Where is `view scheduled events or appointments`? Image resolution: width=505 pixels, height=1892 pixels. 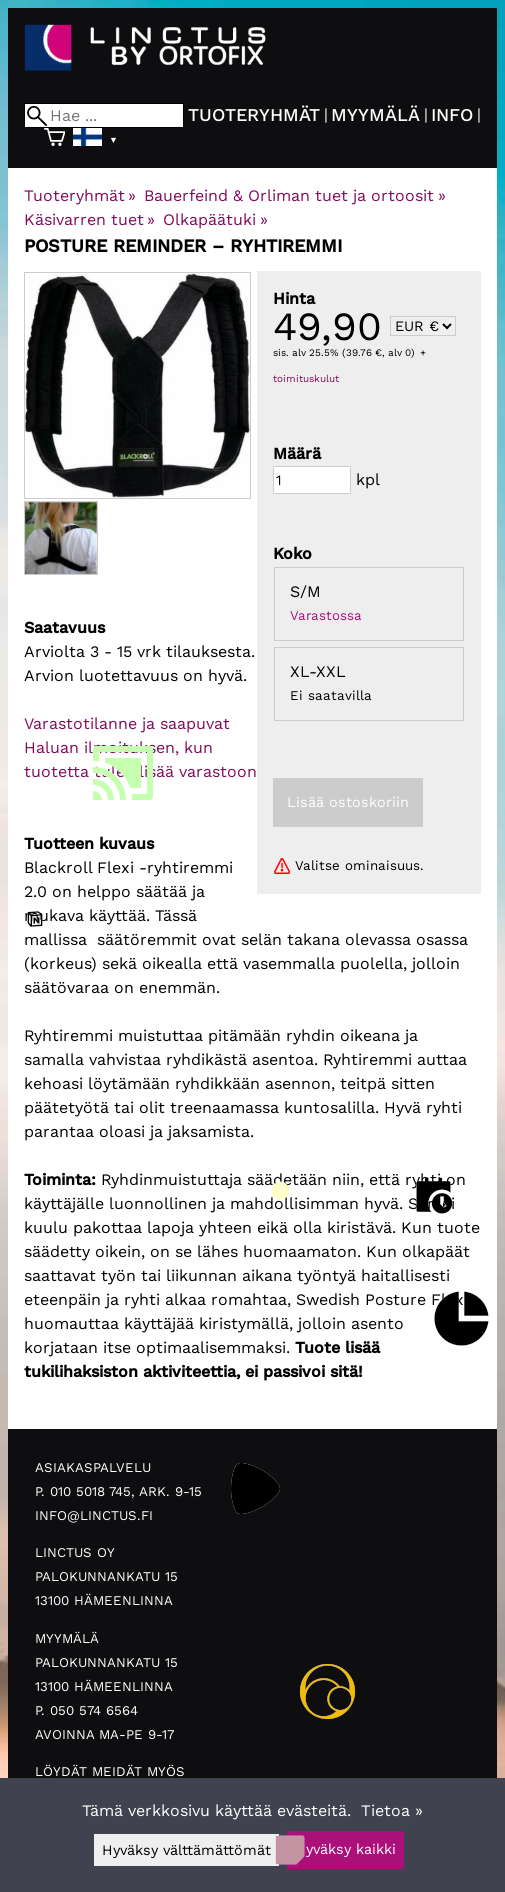
view scheduled events or appointments is located at coordinates (433, 1196).